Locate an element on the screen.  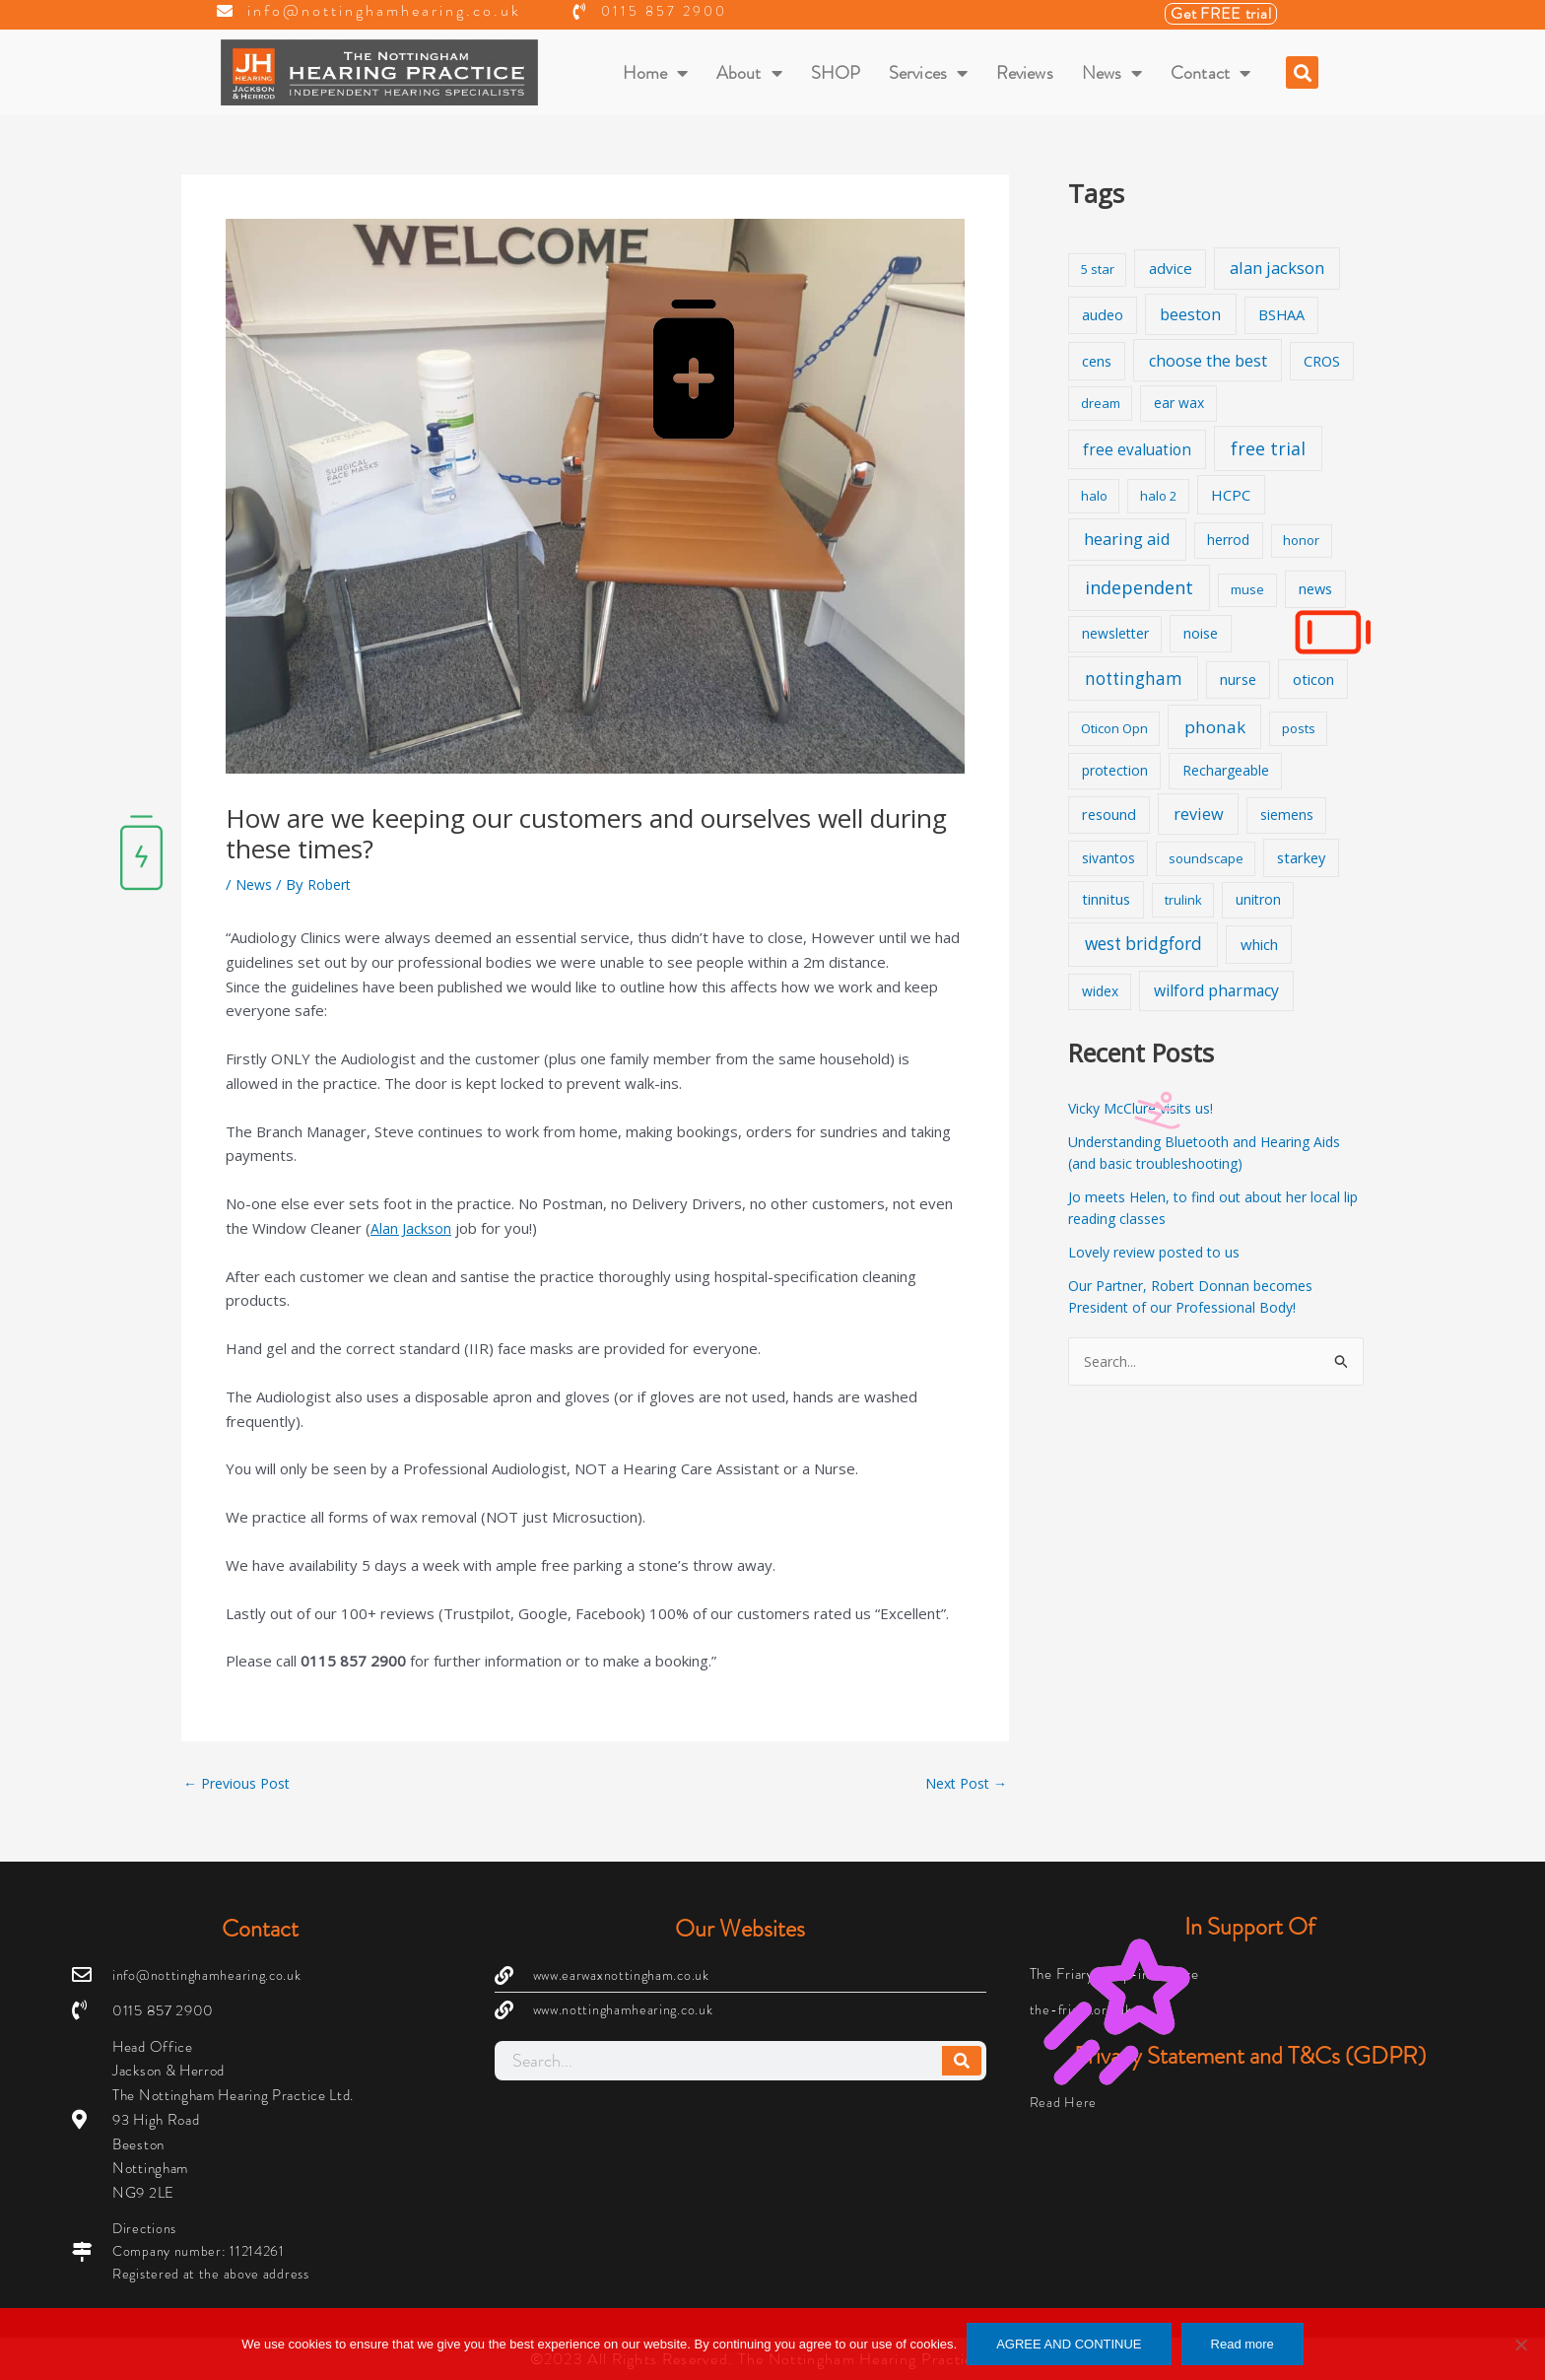
access skiing or winter sports activities is located at coordinates (1157, 1111).